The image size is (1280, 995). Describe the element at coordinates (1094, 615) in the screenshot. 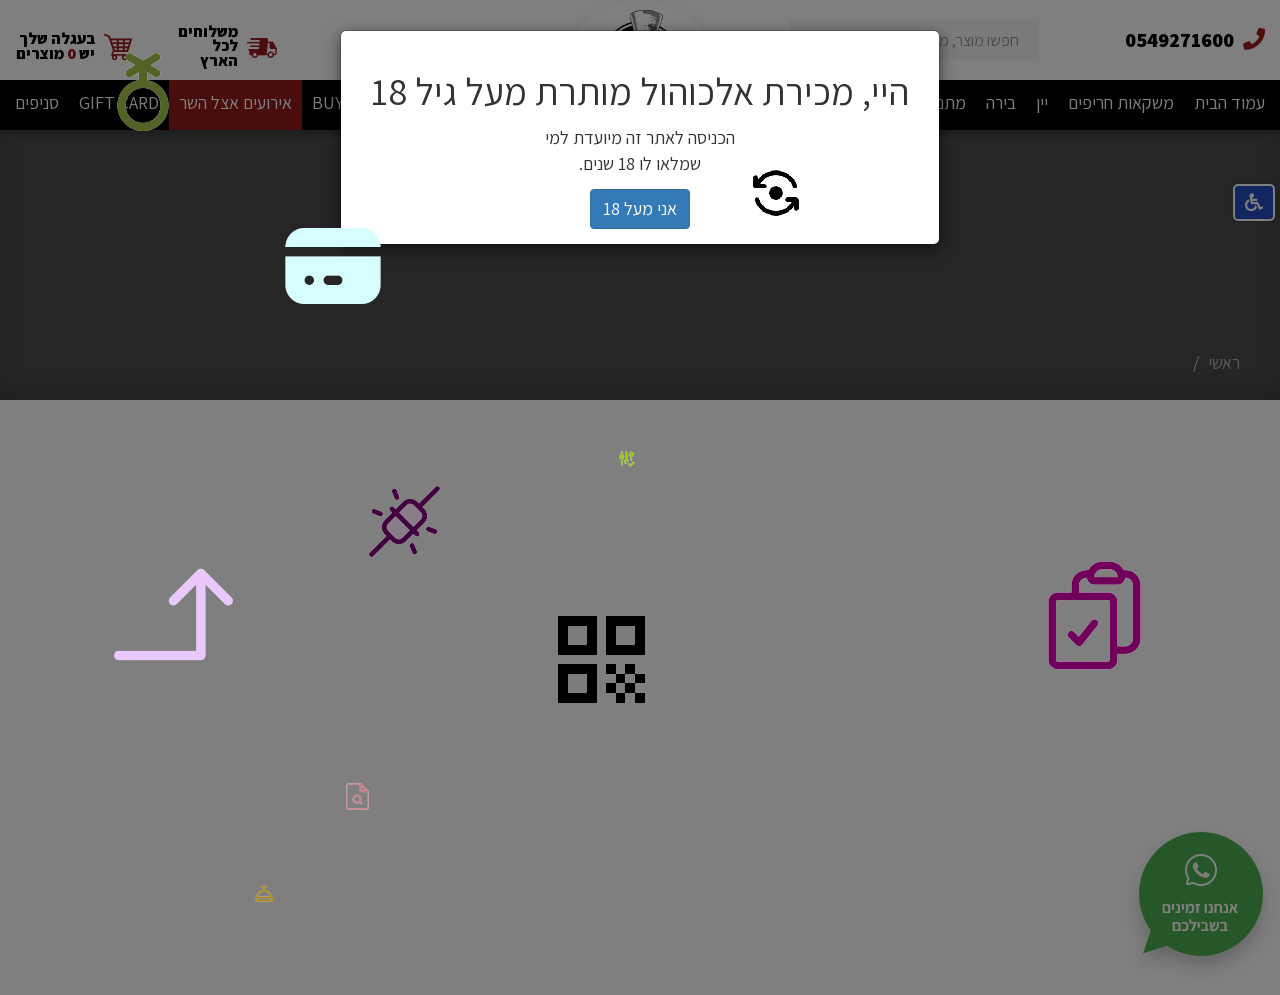

I see `mark task or document as complete` at that location.